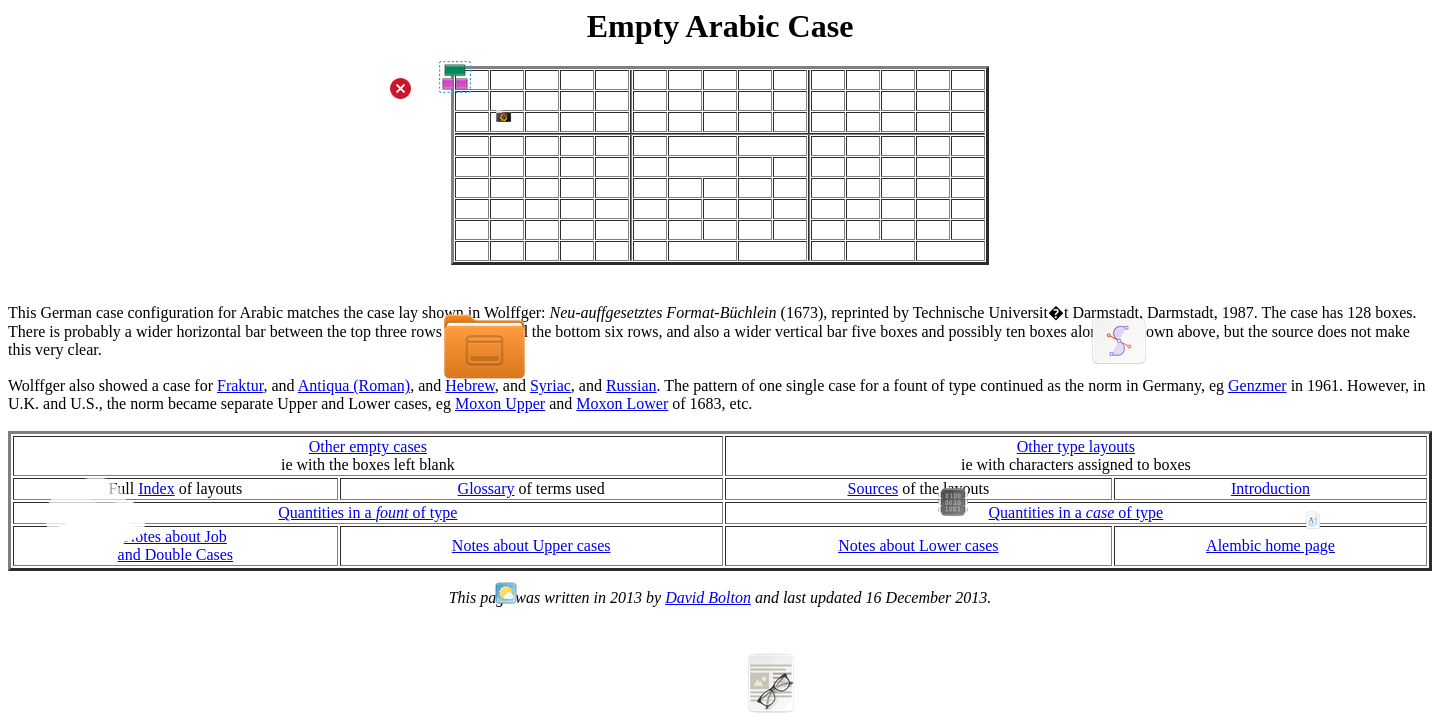 The height and width of the screenshot is (720, 1440). I want to click on indicates onedrive storage quota status, so click(95, 510).